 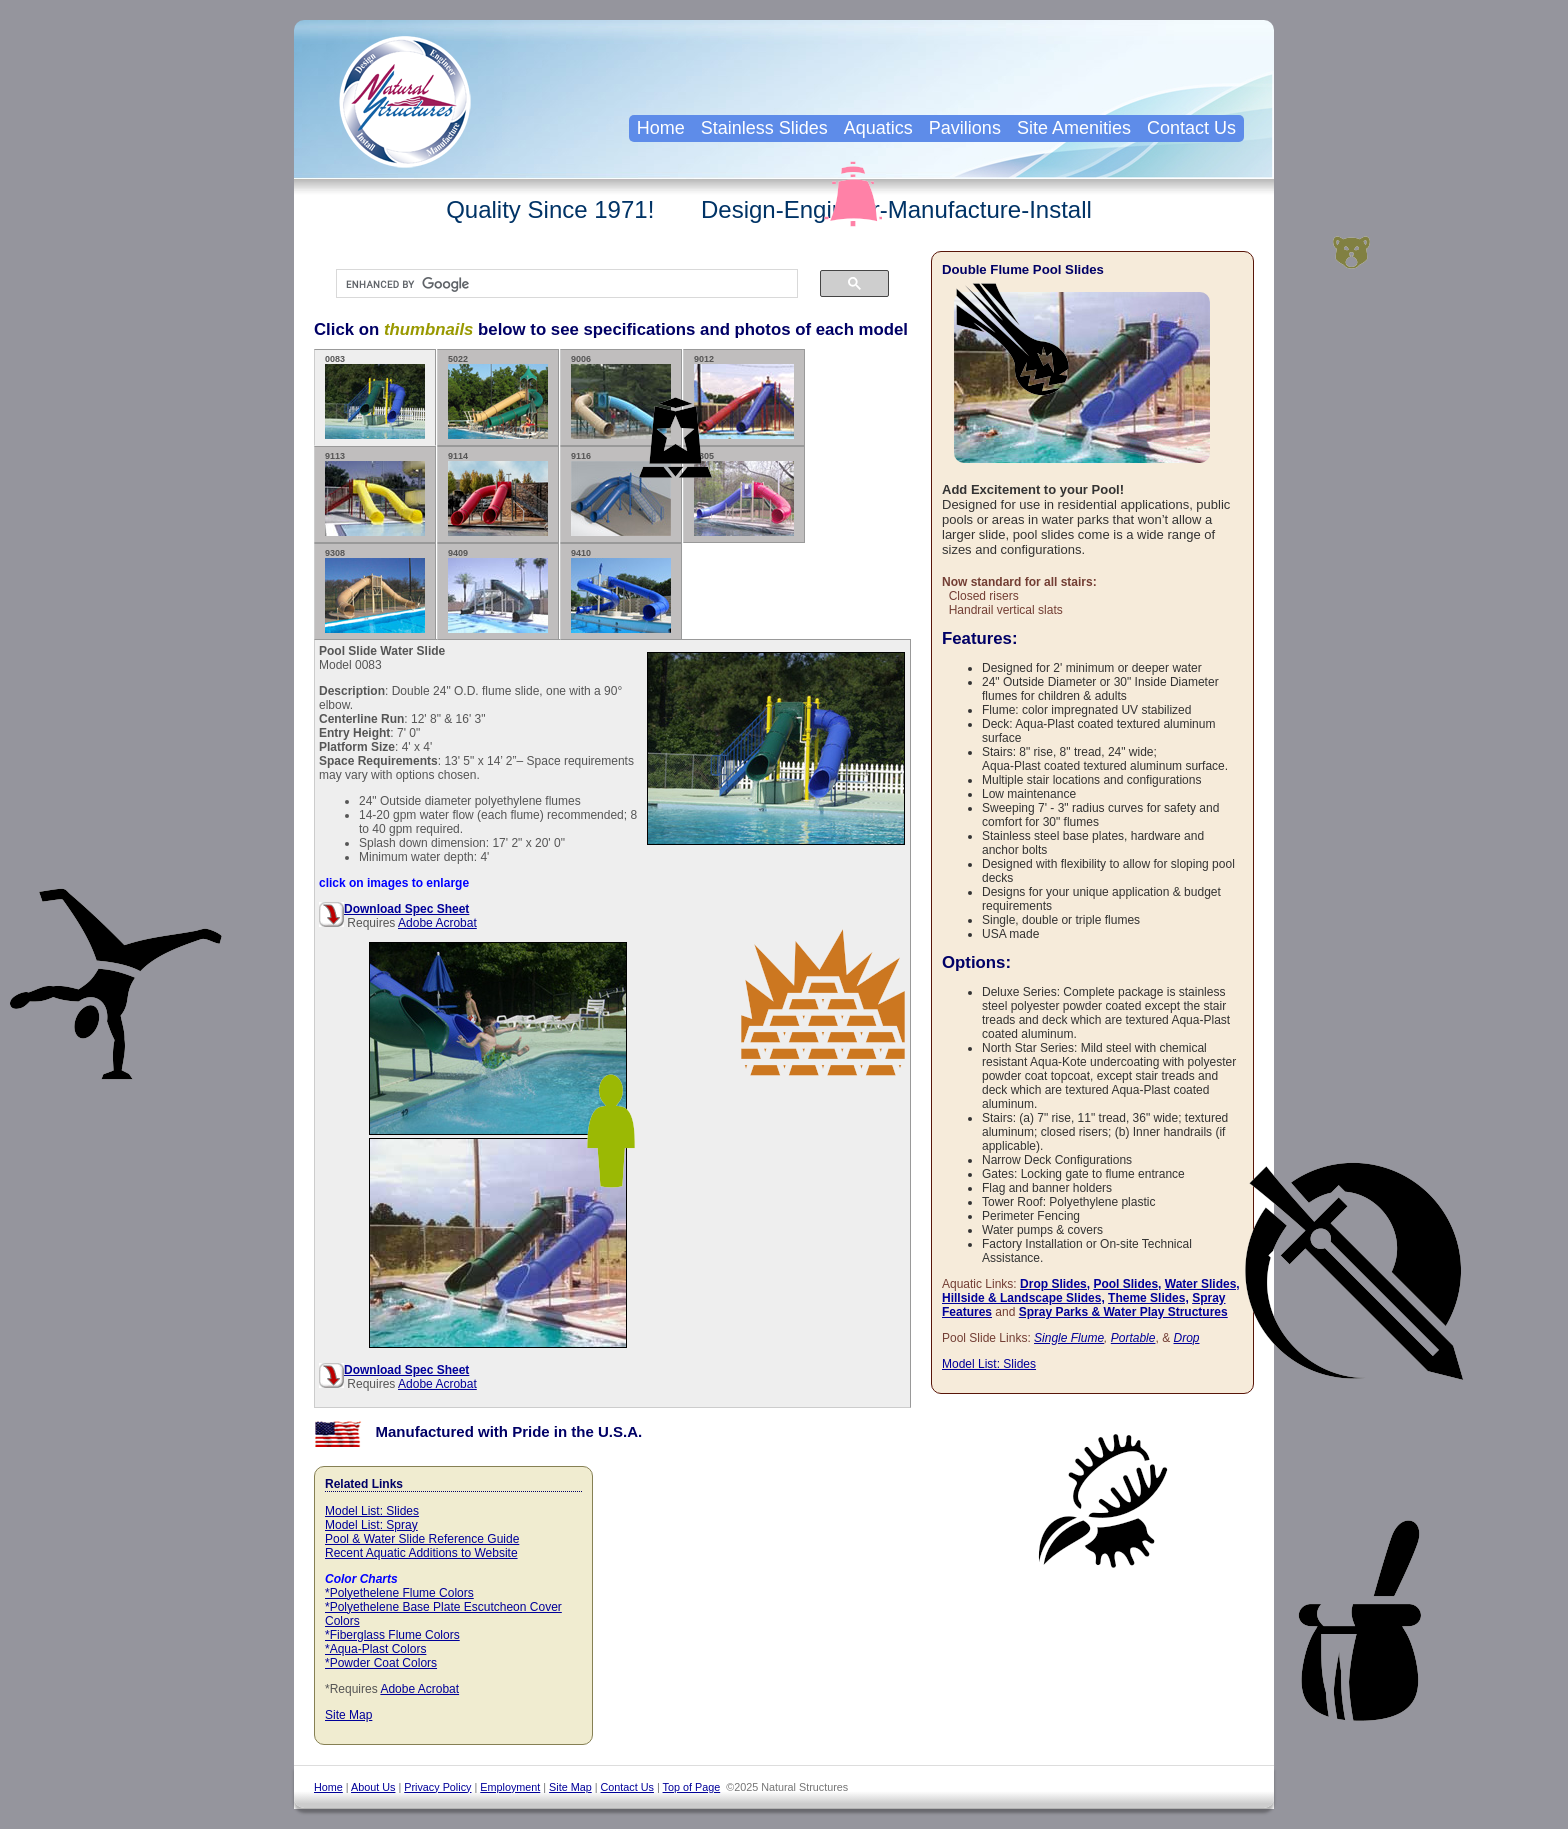 What do you see at coordinates (1104, 1498) in the screenshot?
I see `venus flytrap plant icon for a nature or botany game` at bounding box center [1104, 1498].